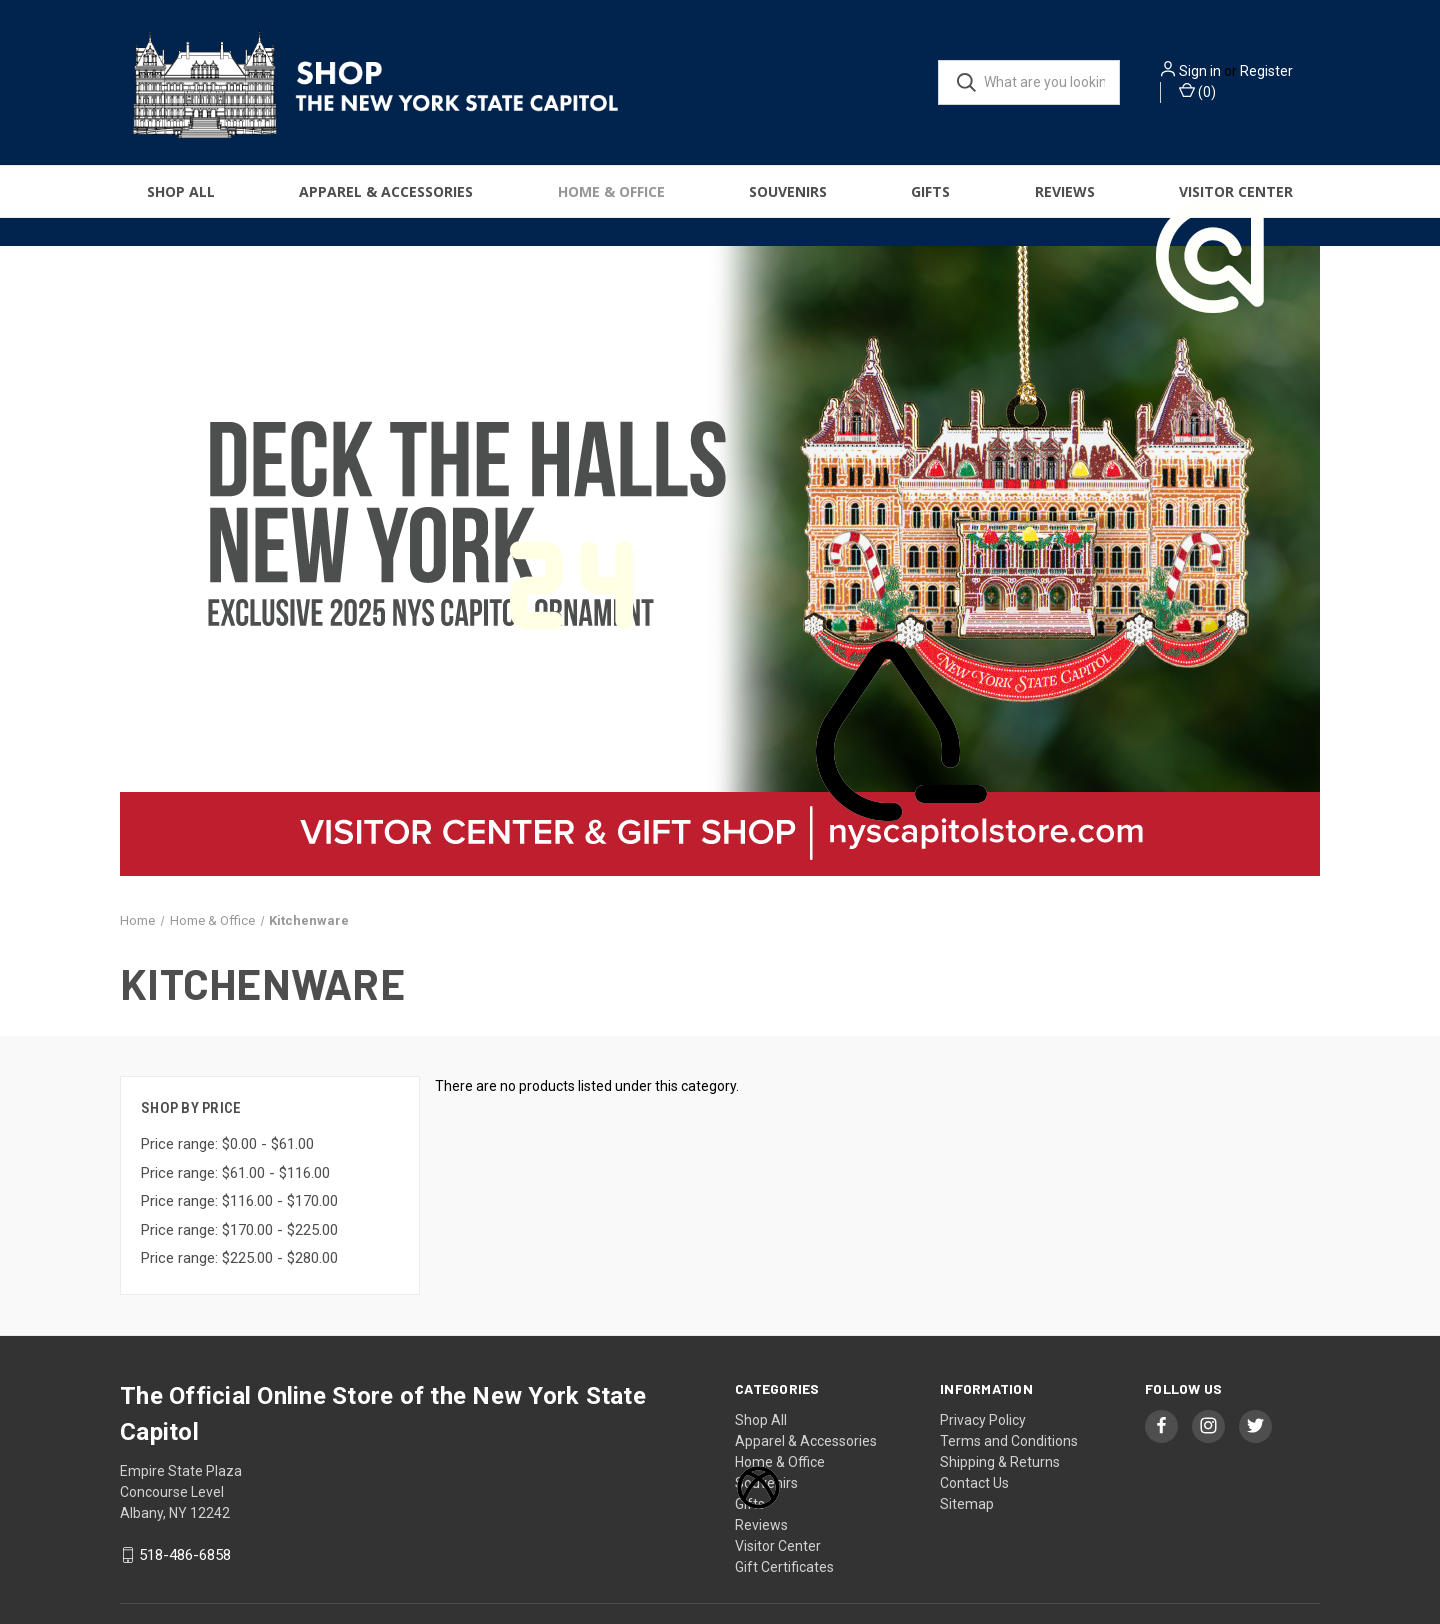  What do you see at coordinates (888, 731) in the screenshot?
I see `decrease water or liquid level` at bounding box center [888, 731].